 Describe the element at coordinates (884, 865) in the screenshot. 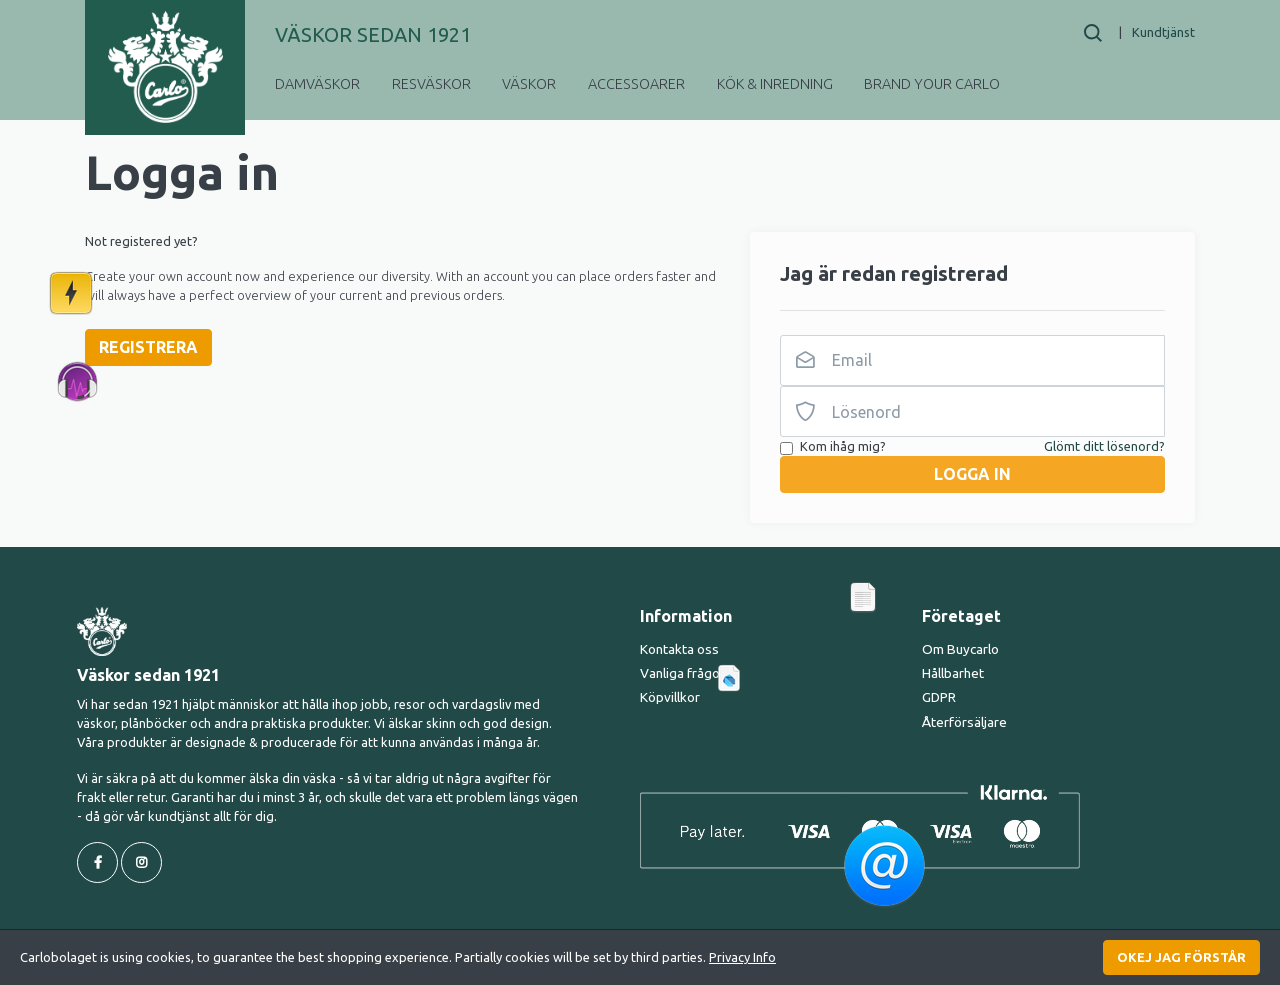

I see `access user accounts settings` at that location.